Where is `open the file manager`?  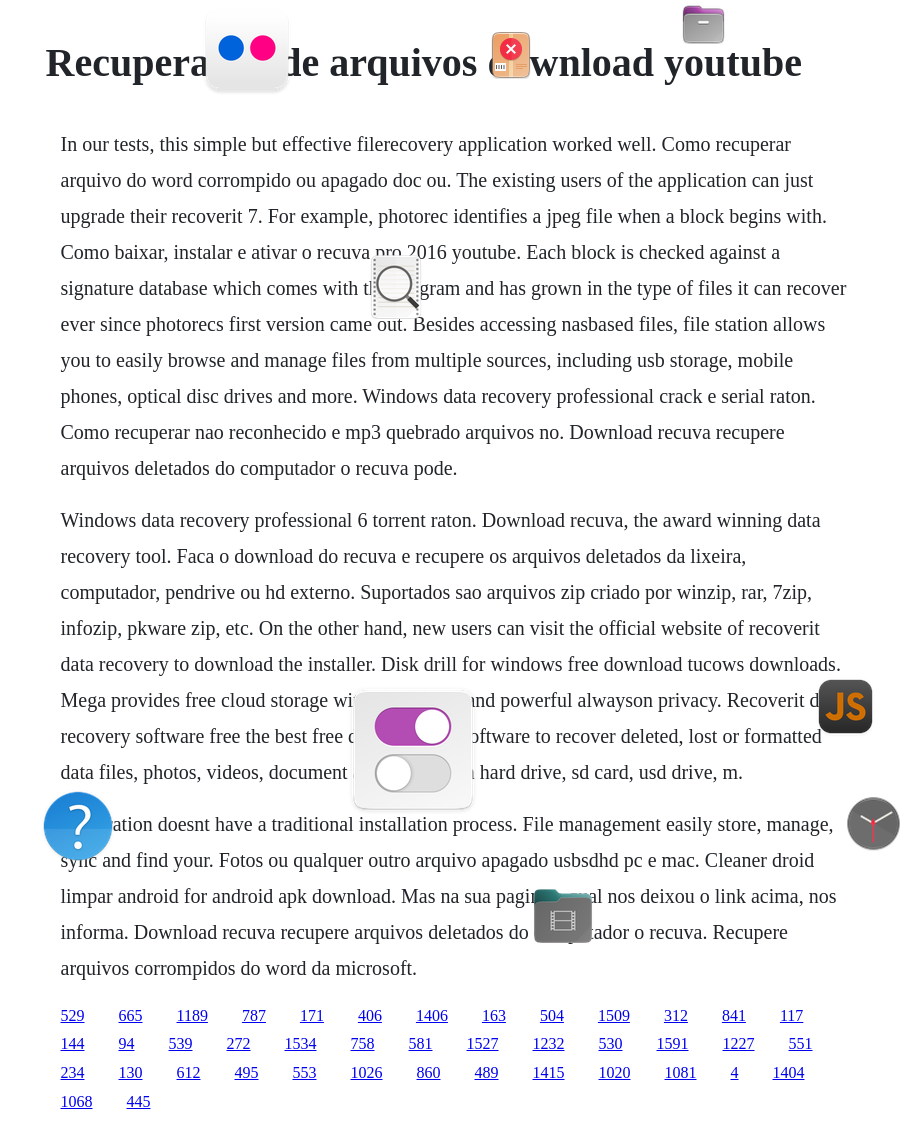
open the file manager is located at coordinates (703, 24).